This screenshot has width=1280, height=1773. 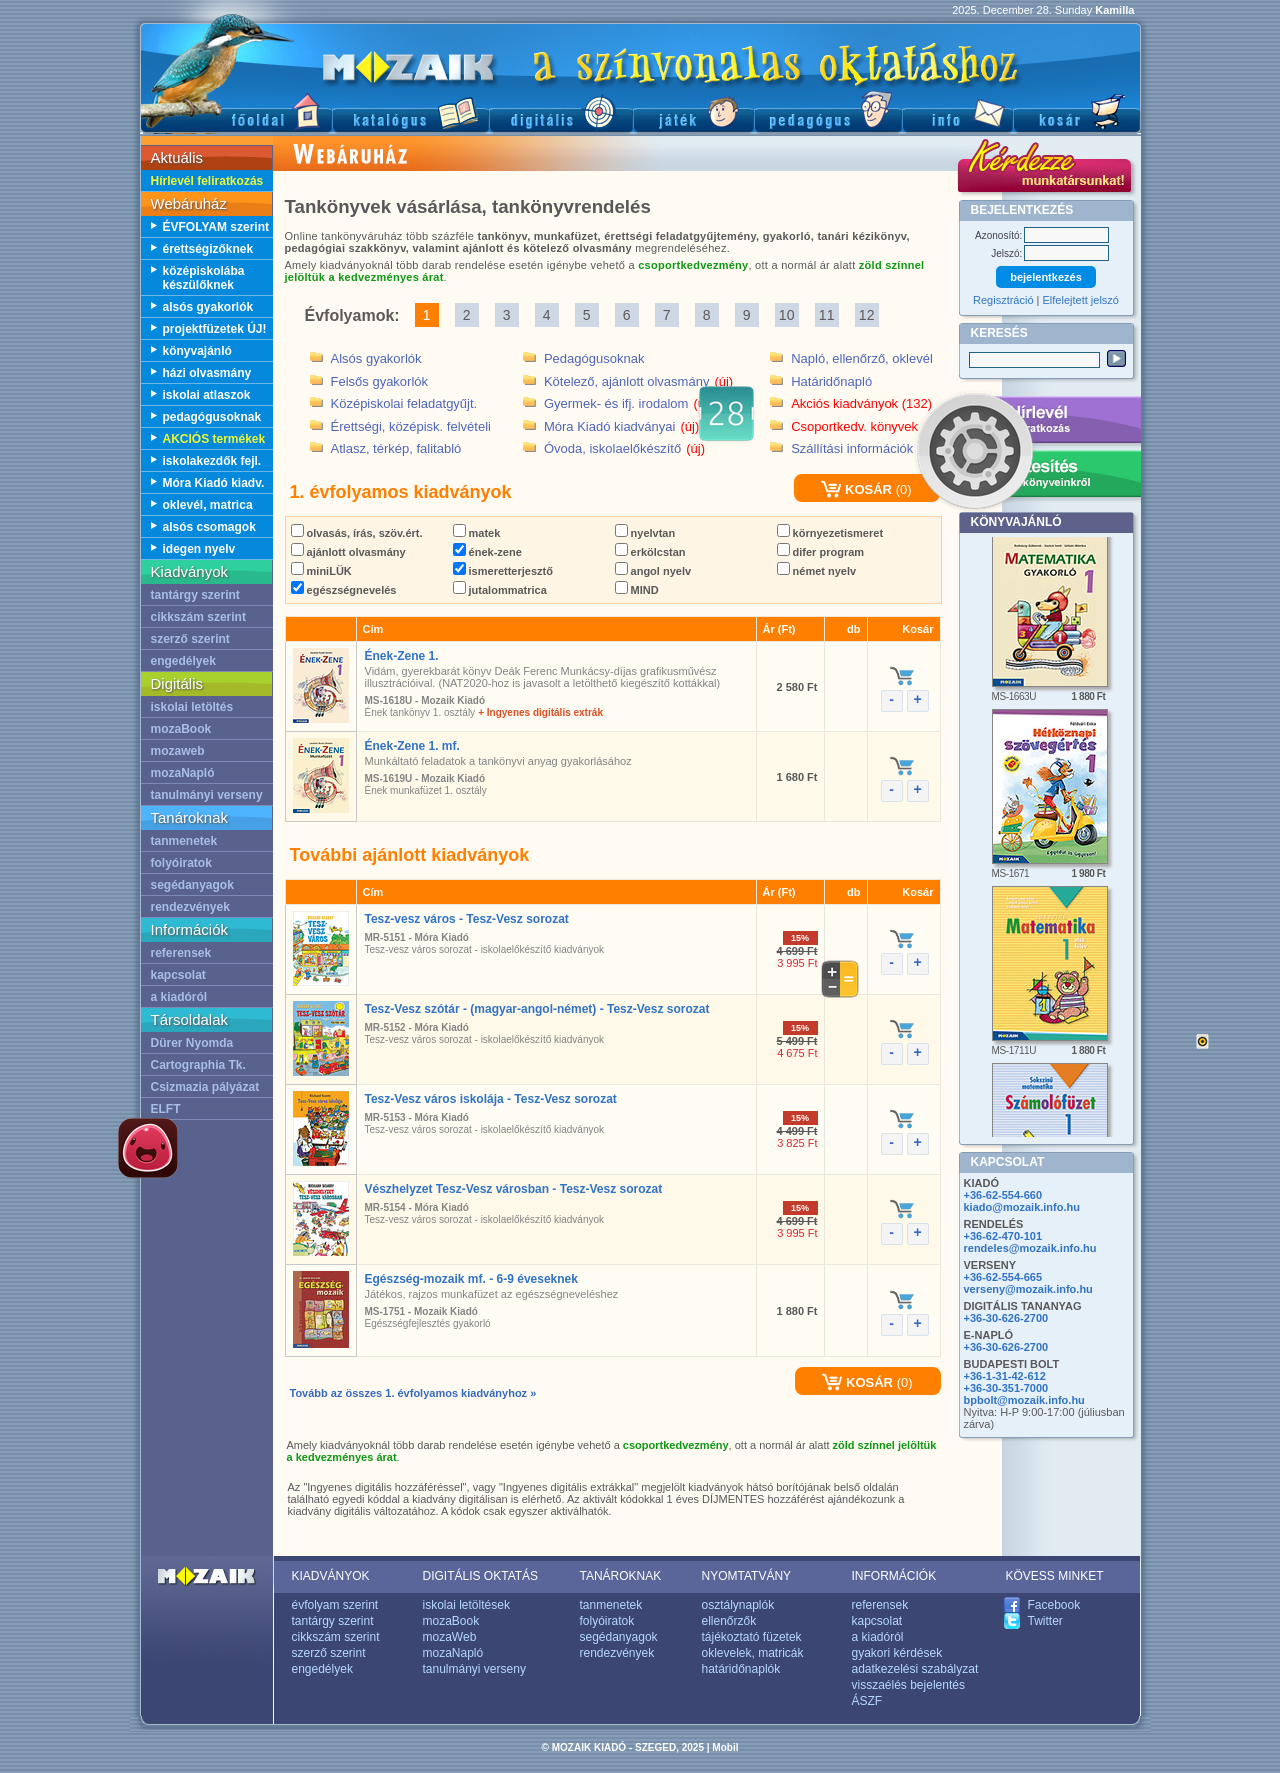 I want to click on open system settings, so click(x=975, y=451).